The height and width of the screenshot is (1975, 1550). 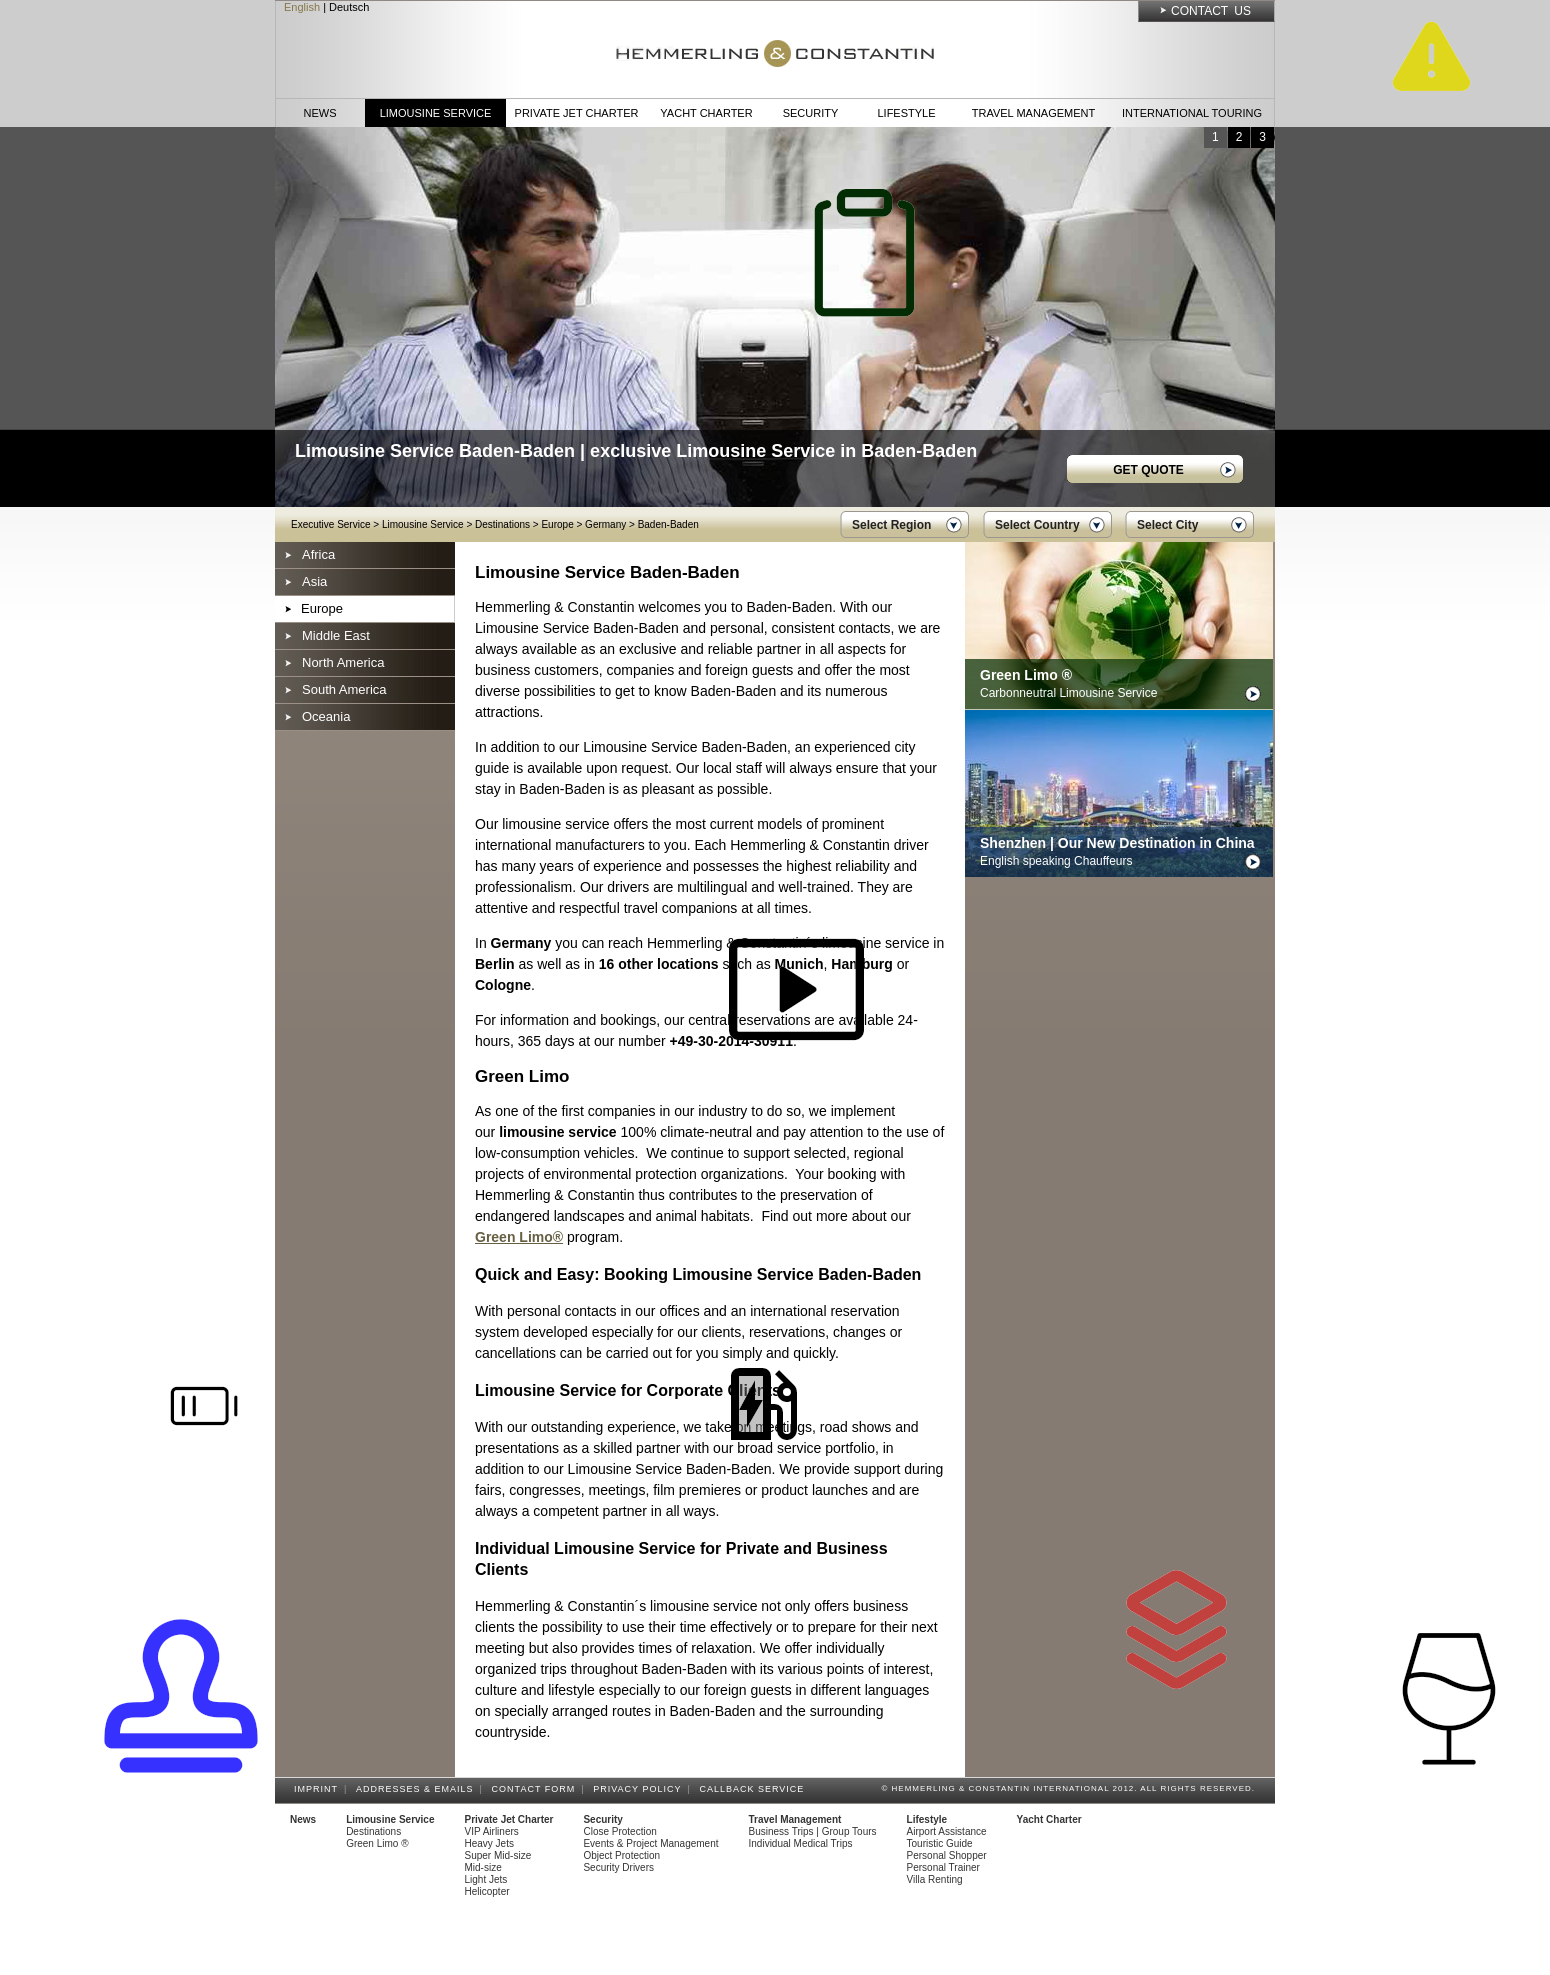 What do you see at coordinates (763, 1404) in the screenshot?
I see `find nearby electric vehicle charging stations` at bounding box center [763, 1404].